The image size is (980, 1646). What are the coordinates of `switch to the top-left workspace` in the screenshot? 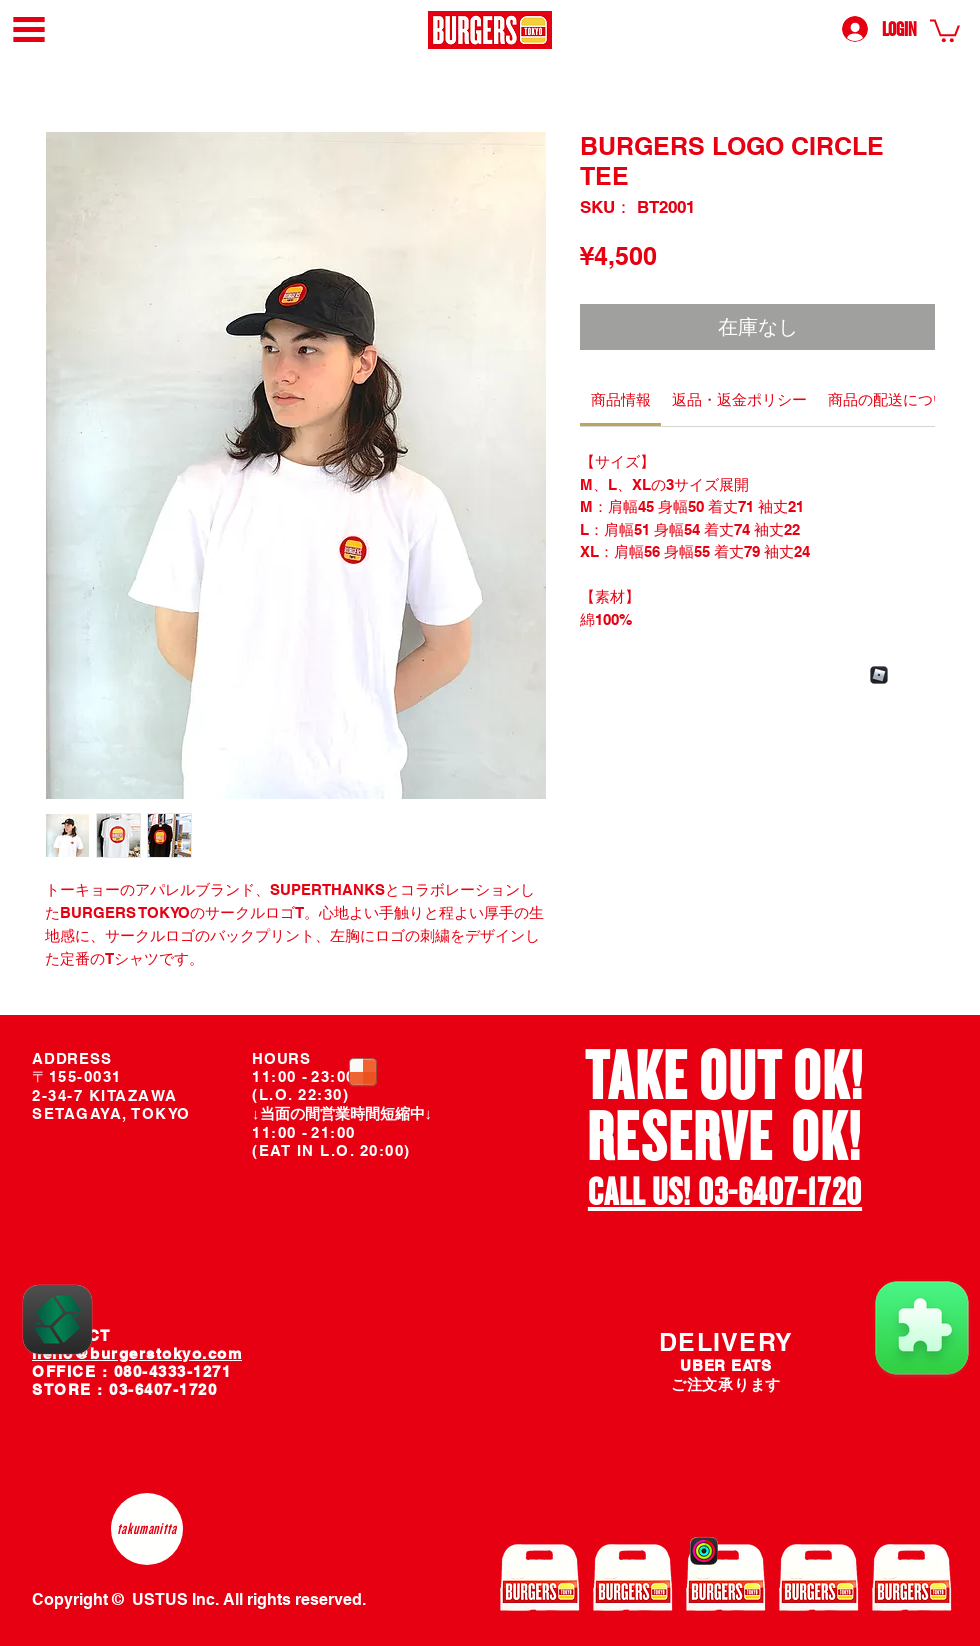 It's located at (363, 1072).